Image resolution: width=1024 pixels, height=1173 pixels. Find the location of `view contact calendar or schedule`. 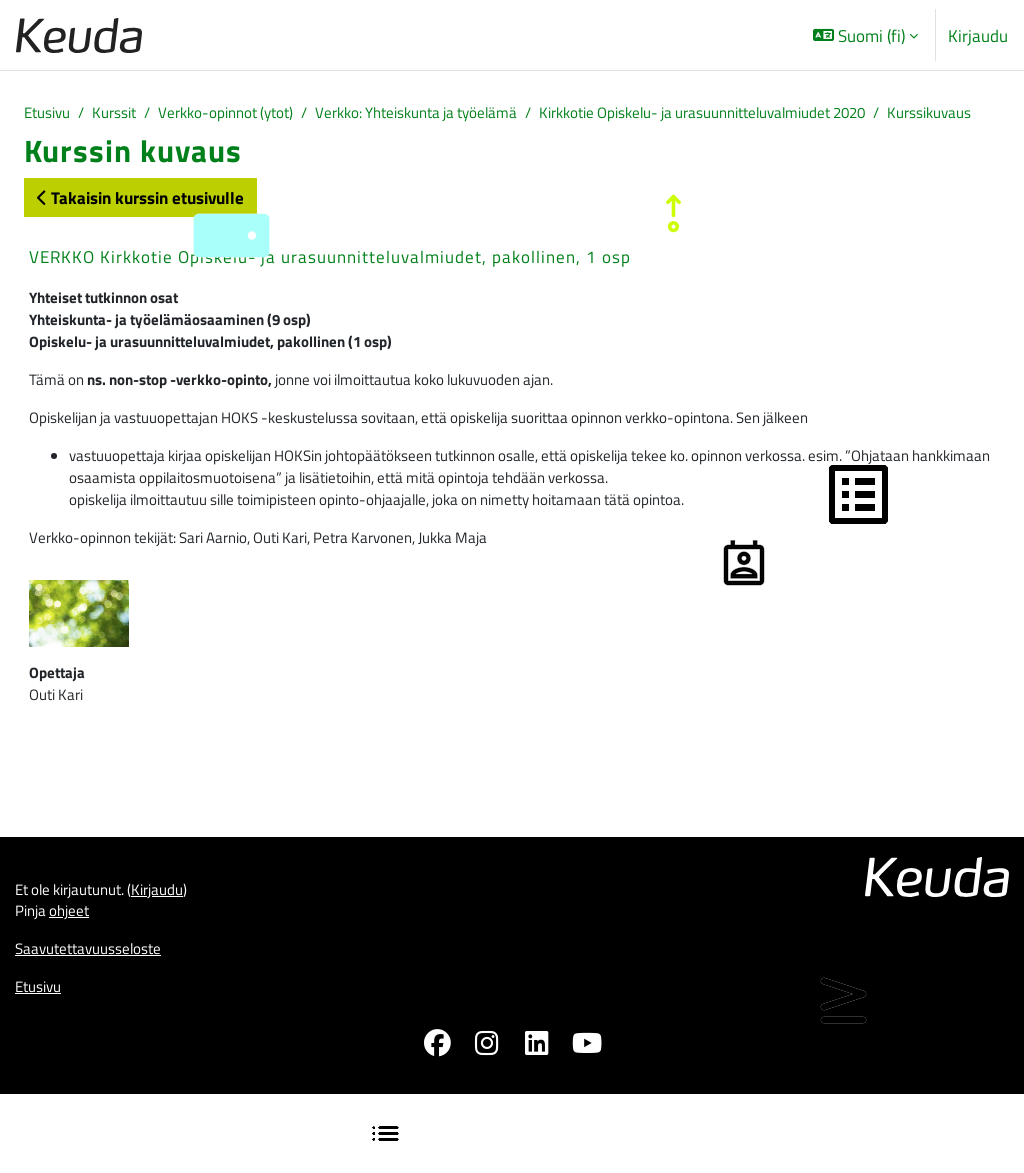

view contact calendar or schedule is located at coordinates (744, 565).